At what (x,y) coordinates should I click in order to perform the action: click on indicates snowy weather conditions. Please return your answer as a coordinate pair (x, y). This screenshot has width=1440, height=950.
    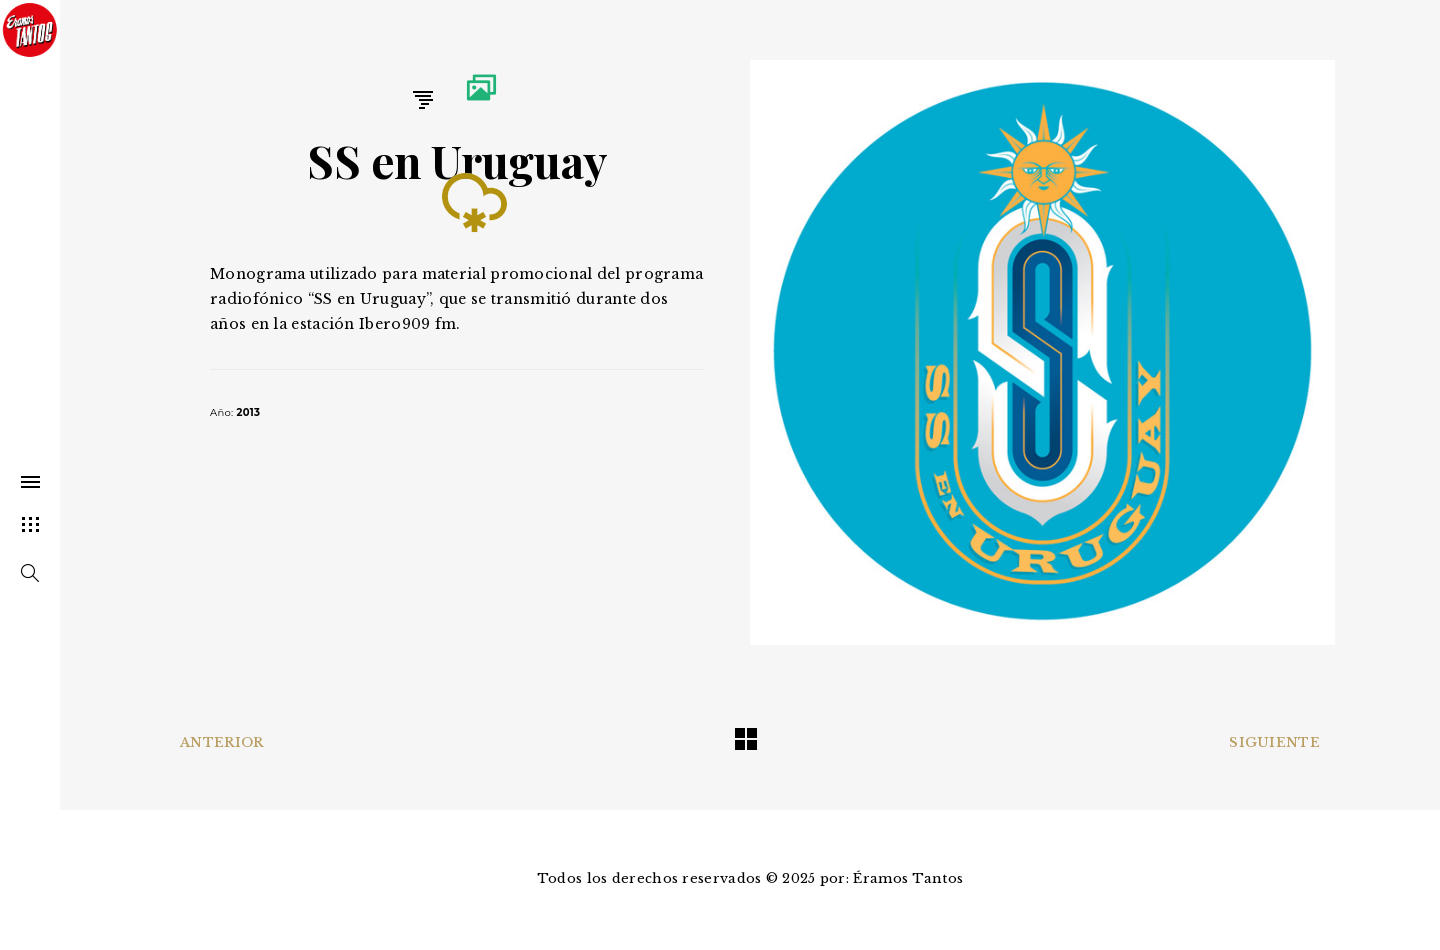
    Looking at the image, I should click on (474, 202).